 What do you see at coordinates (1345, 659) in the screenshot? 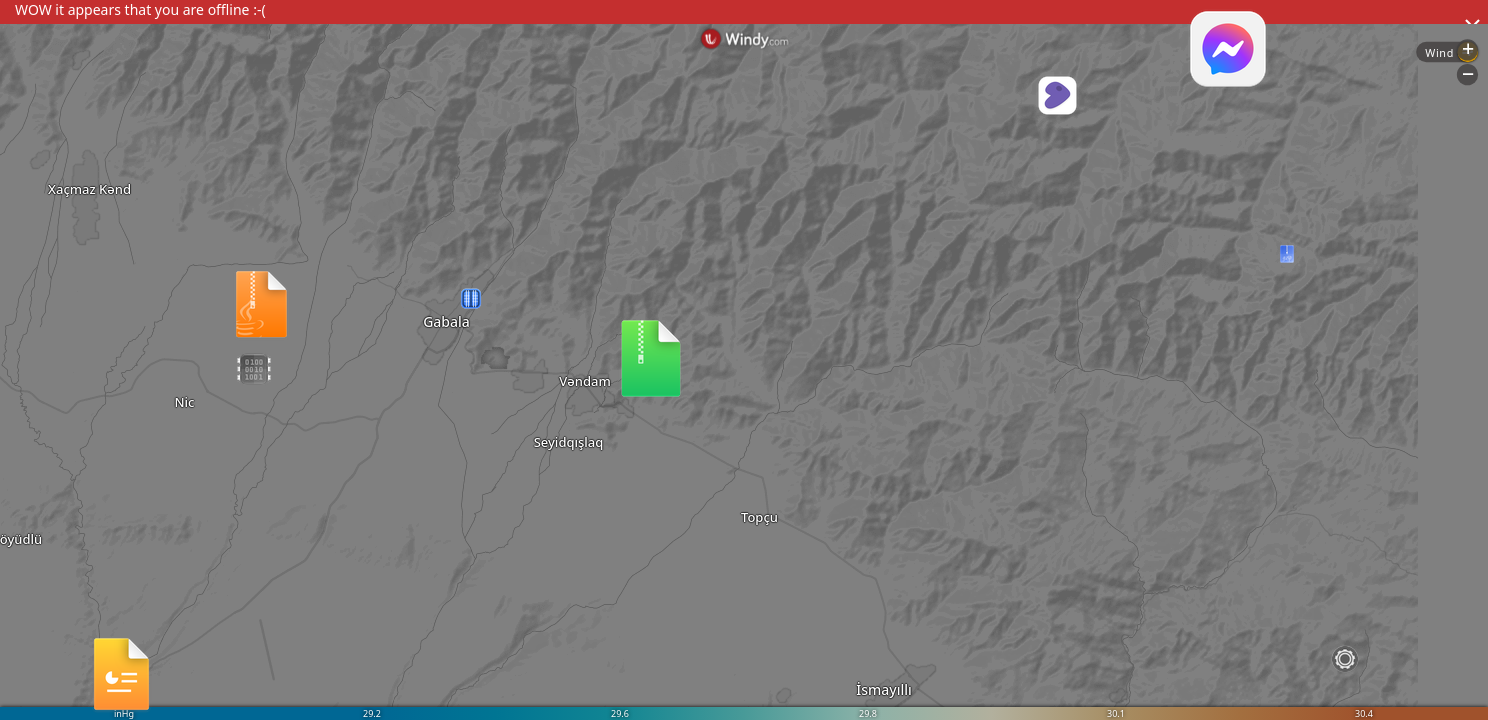
I see `indicates a system file or setting` at bounding box center [1345, 659].